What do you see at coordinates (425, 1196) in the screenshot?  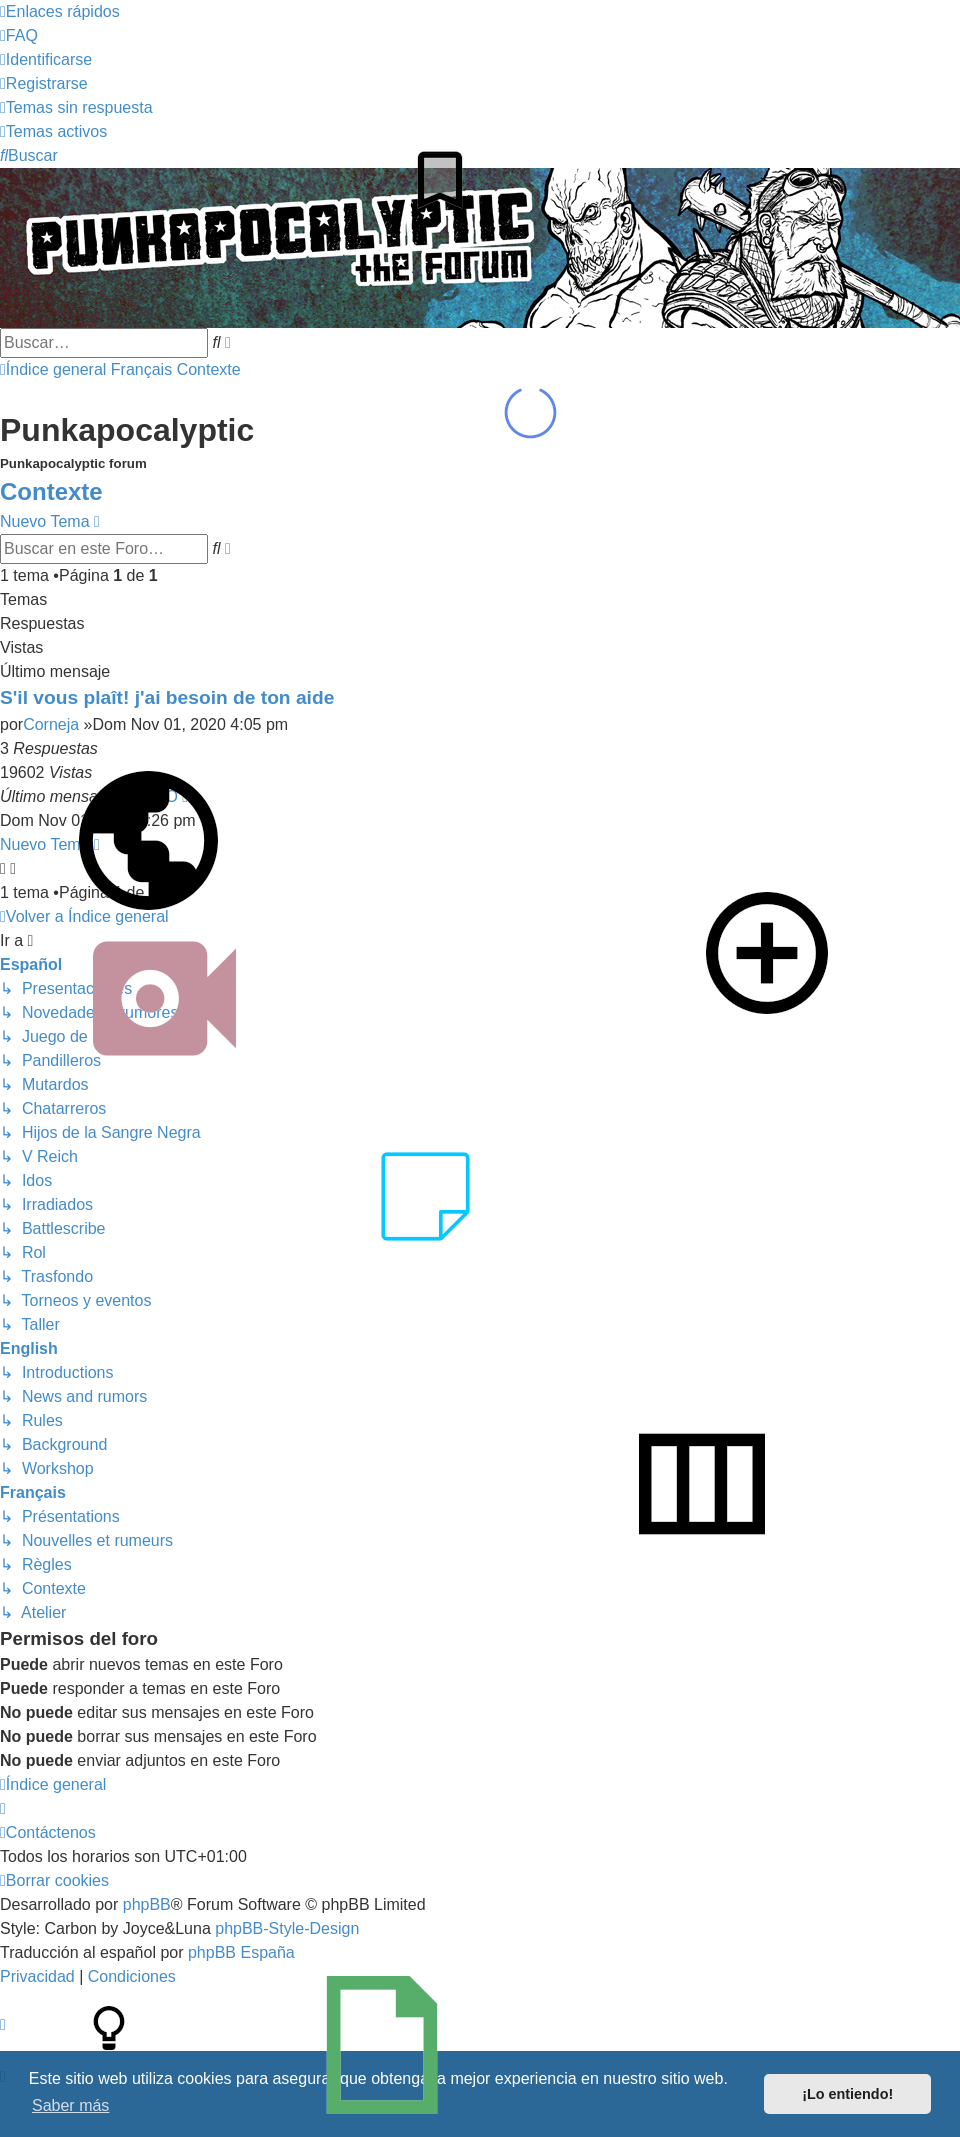 I see `create a new note` at bounding box center [425, 1196].